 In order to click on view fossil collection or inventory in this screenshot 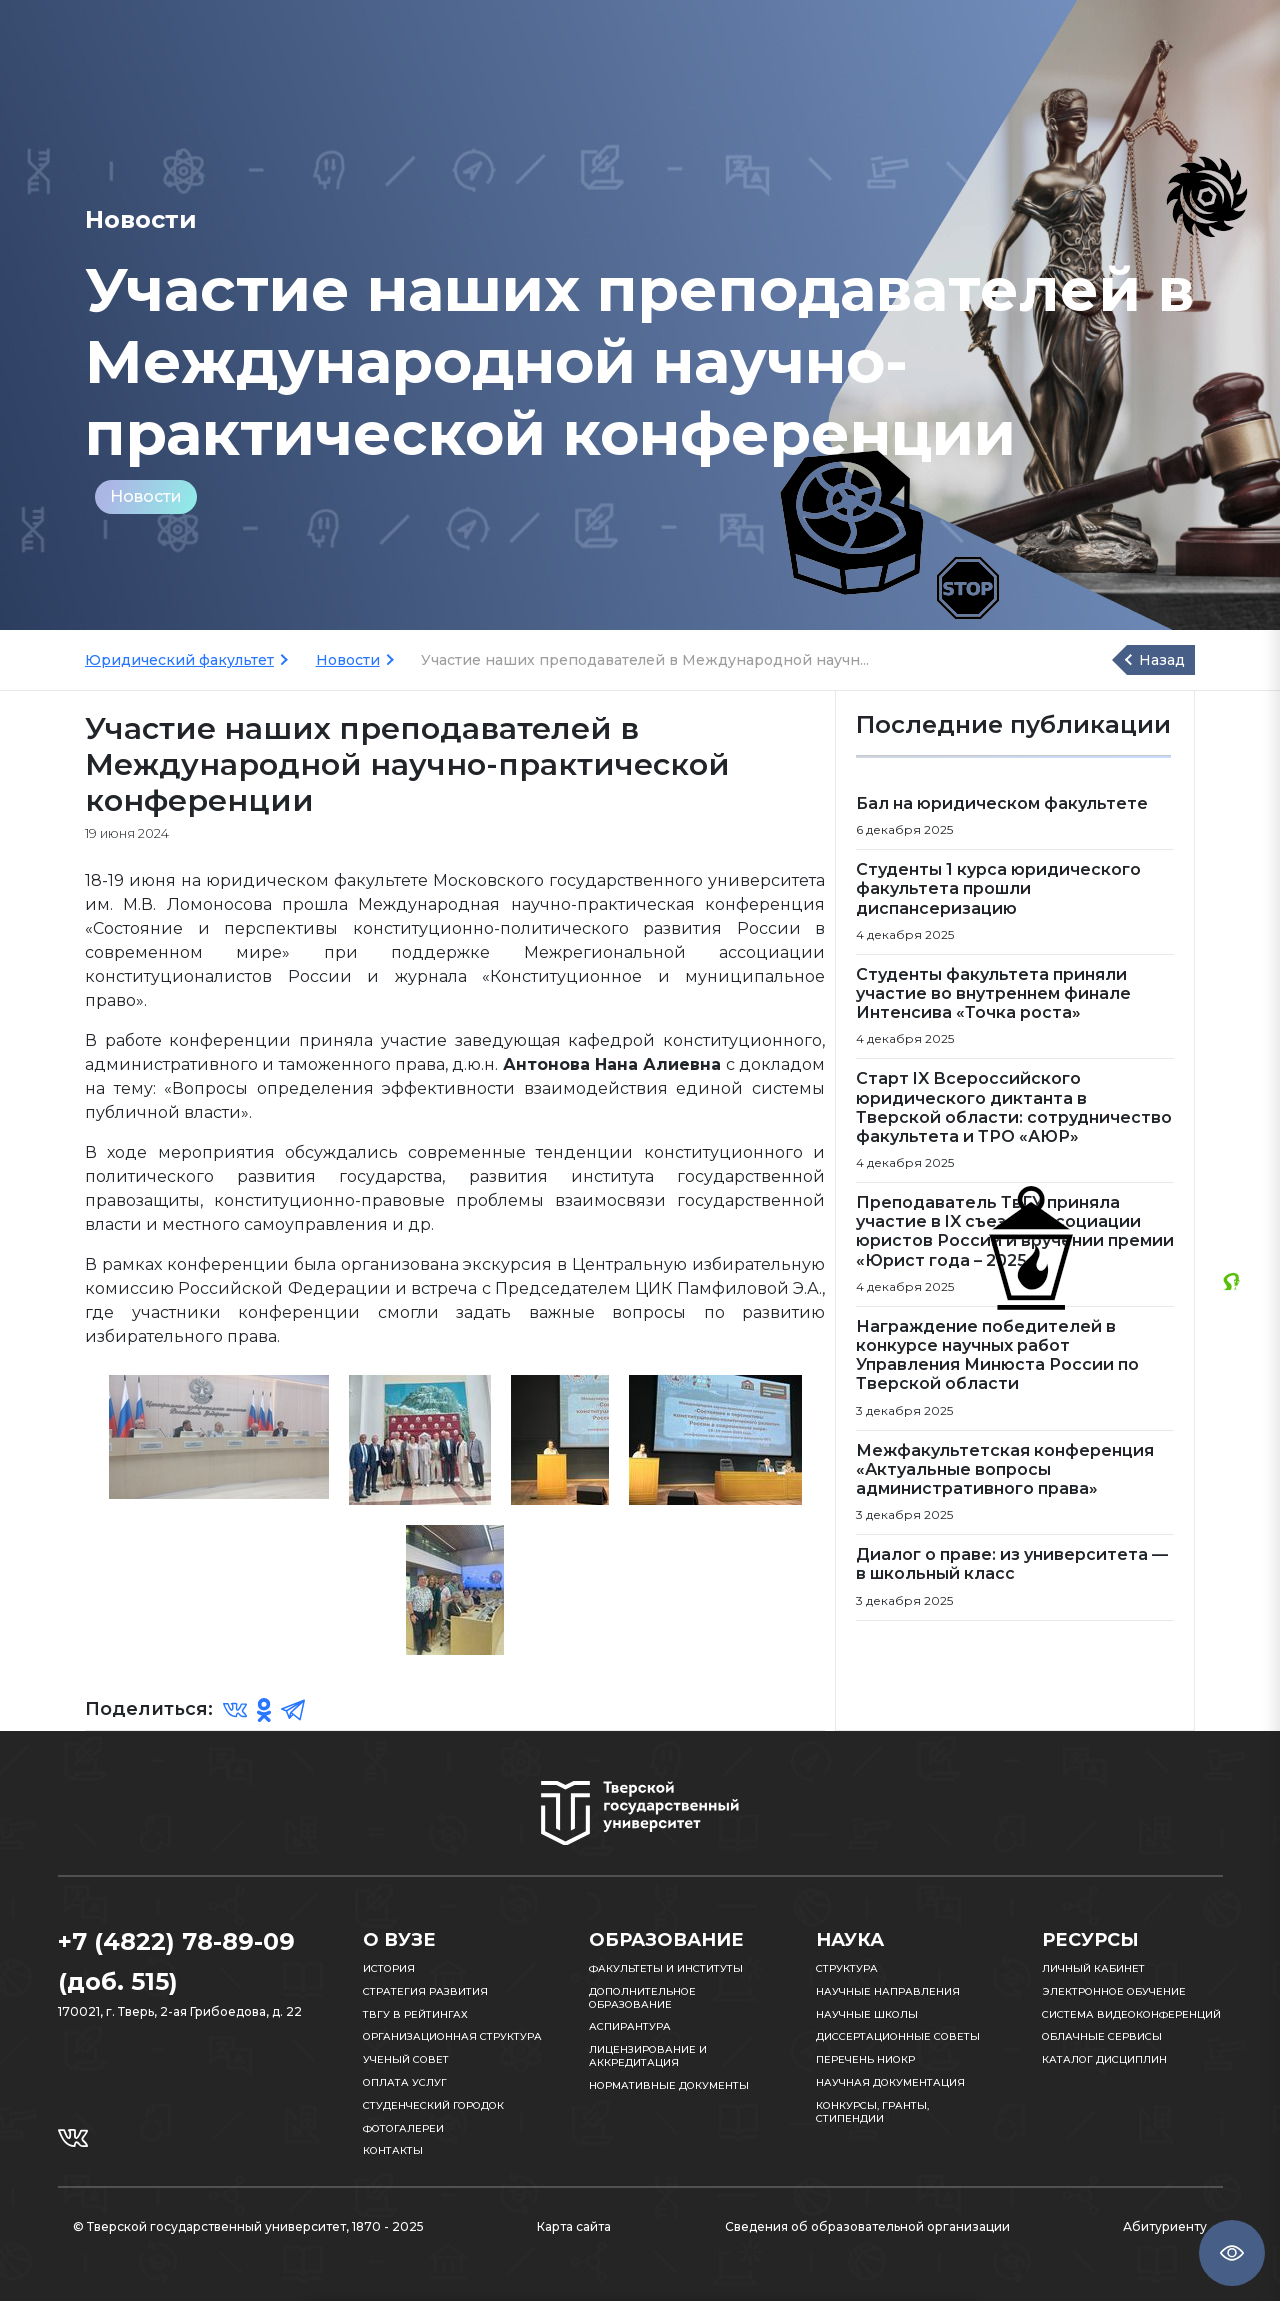, I will do `click(853, 522)`.